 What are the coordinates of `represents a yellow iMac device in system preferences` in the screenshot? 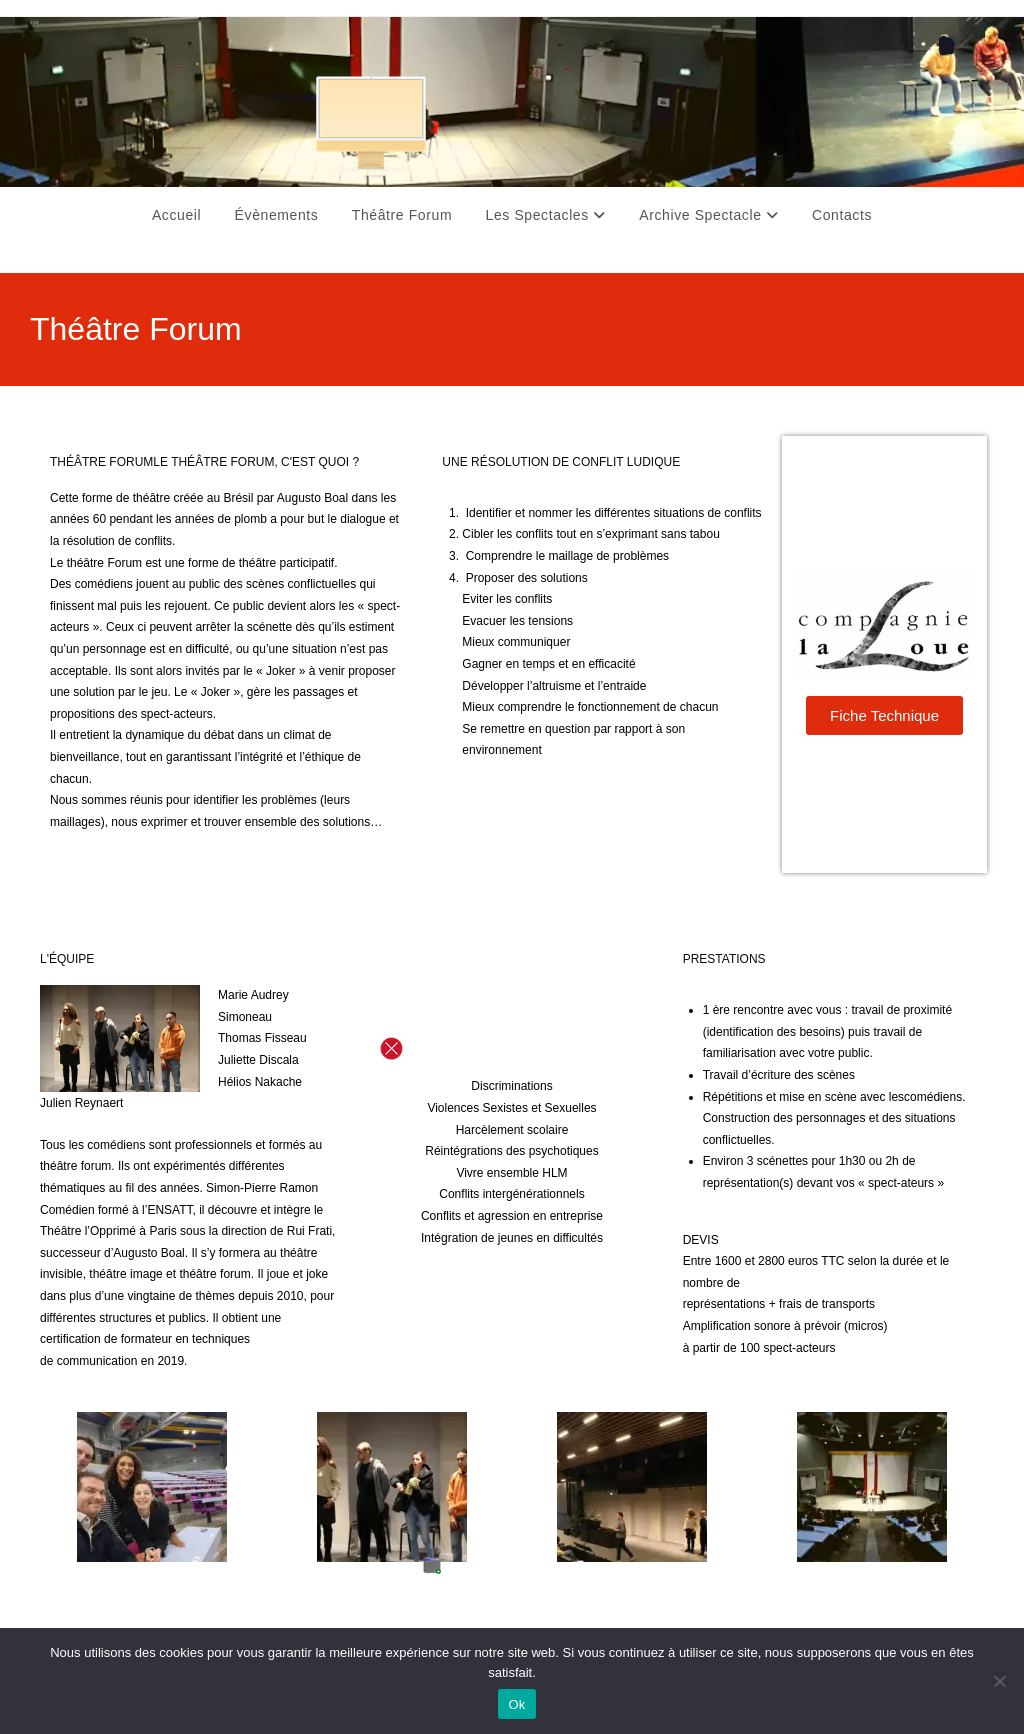 It's located at (371, 121).